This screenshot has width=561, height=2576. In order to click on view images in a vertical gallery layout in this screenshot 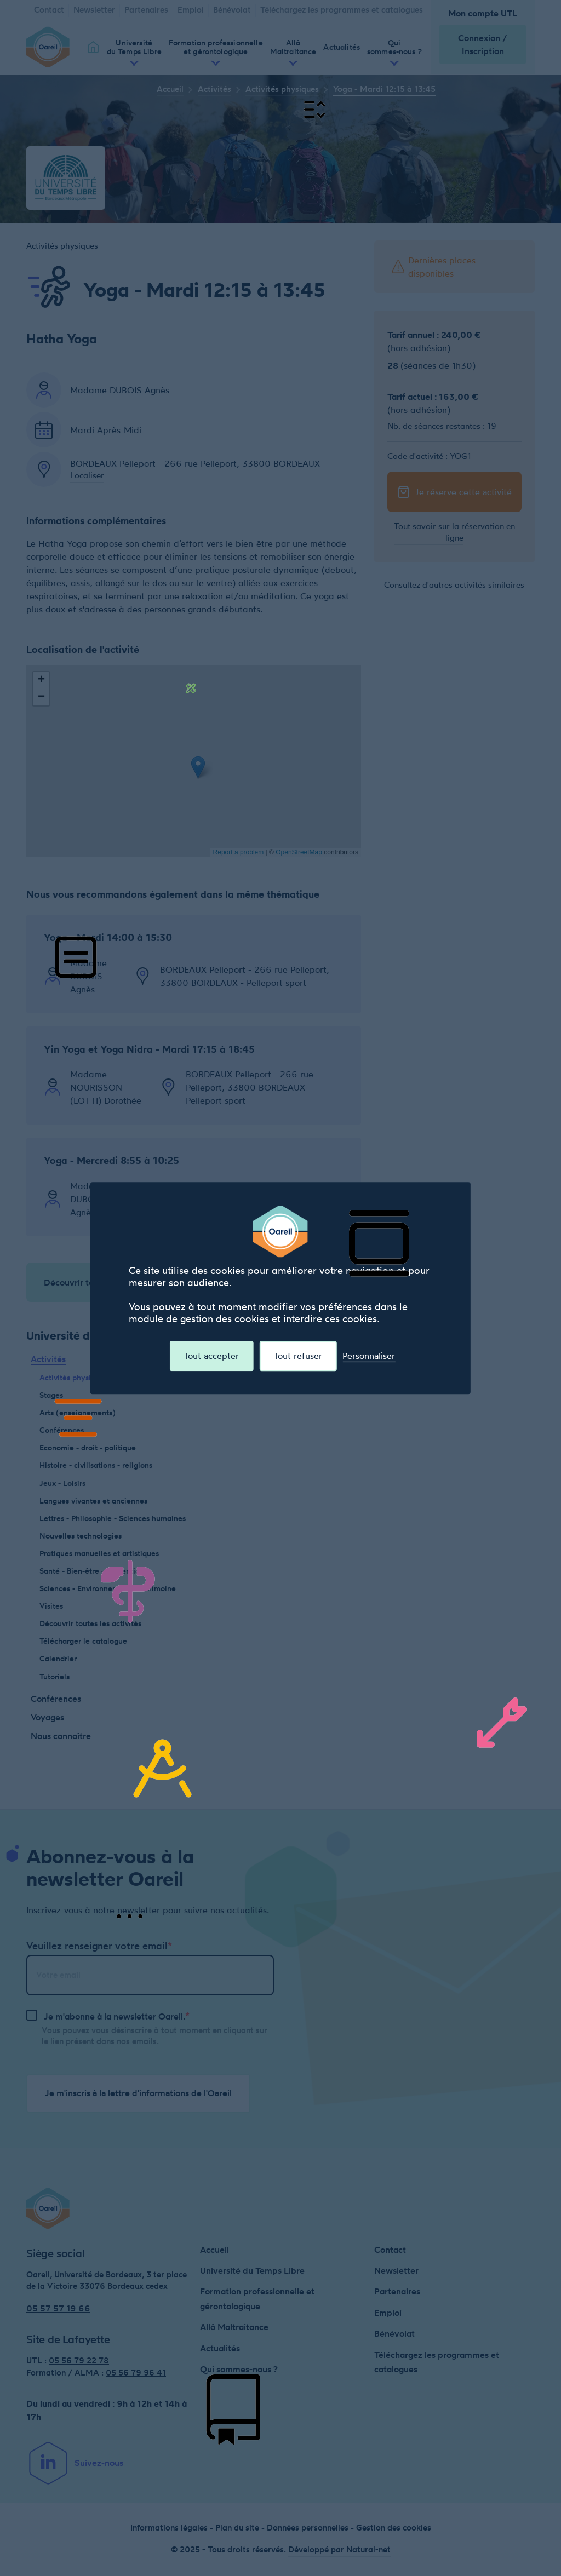, I will do `click(379, 1243)`.